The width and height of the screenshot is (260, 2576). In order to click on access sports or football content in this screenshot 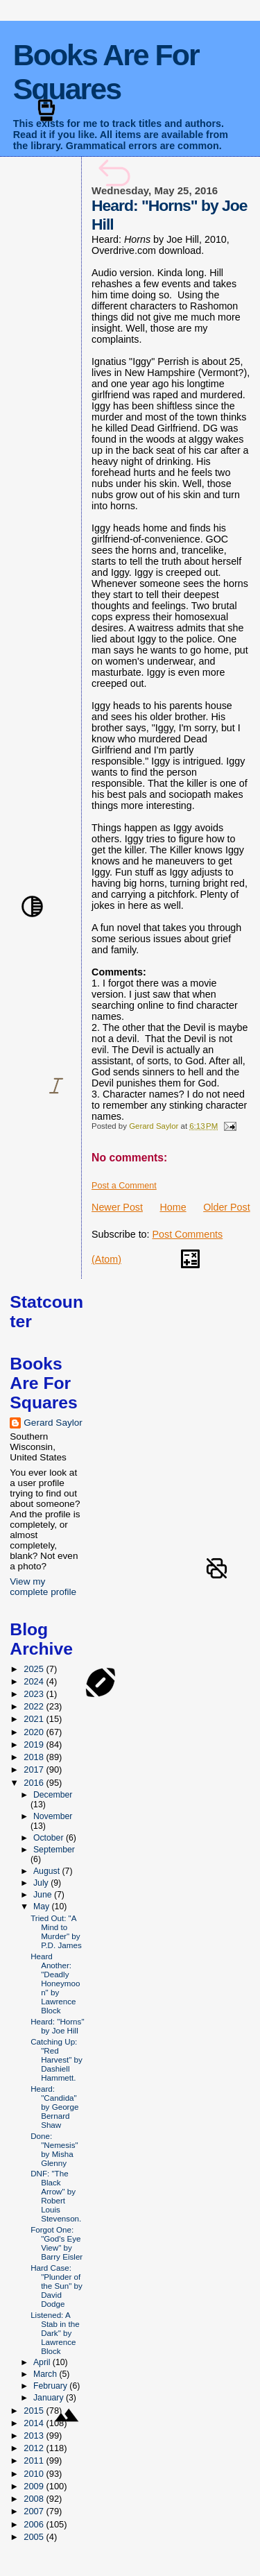, I will do `click(101, 1682)`.